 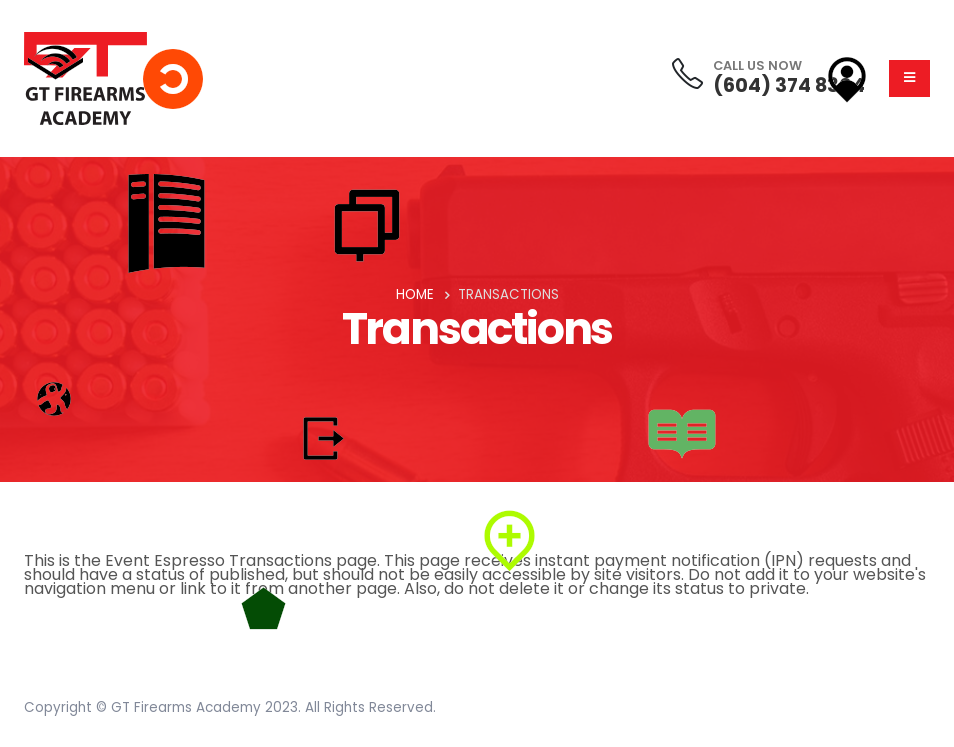 I want to click on add a new location pin, so click(x=509, y=538).